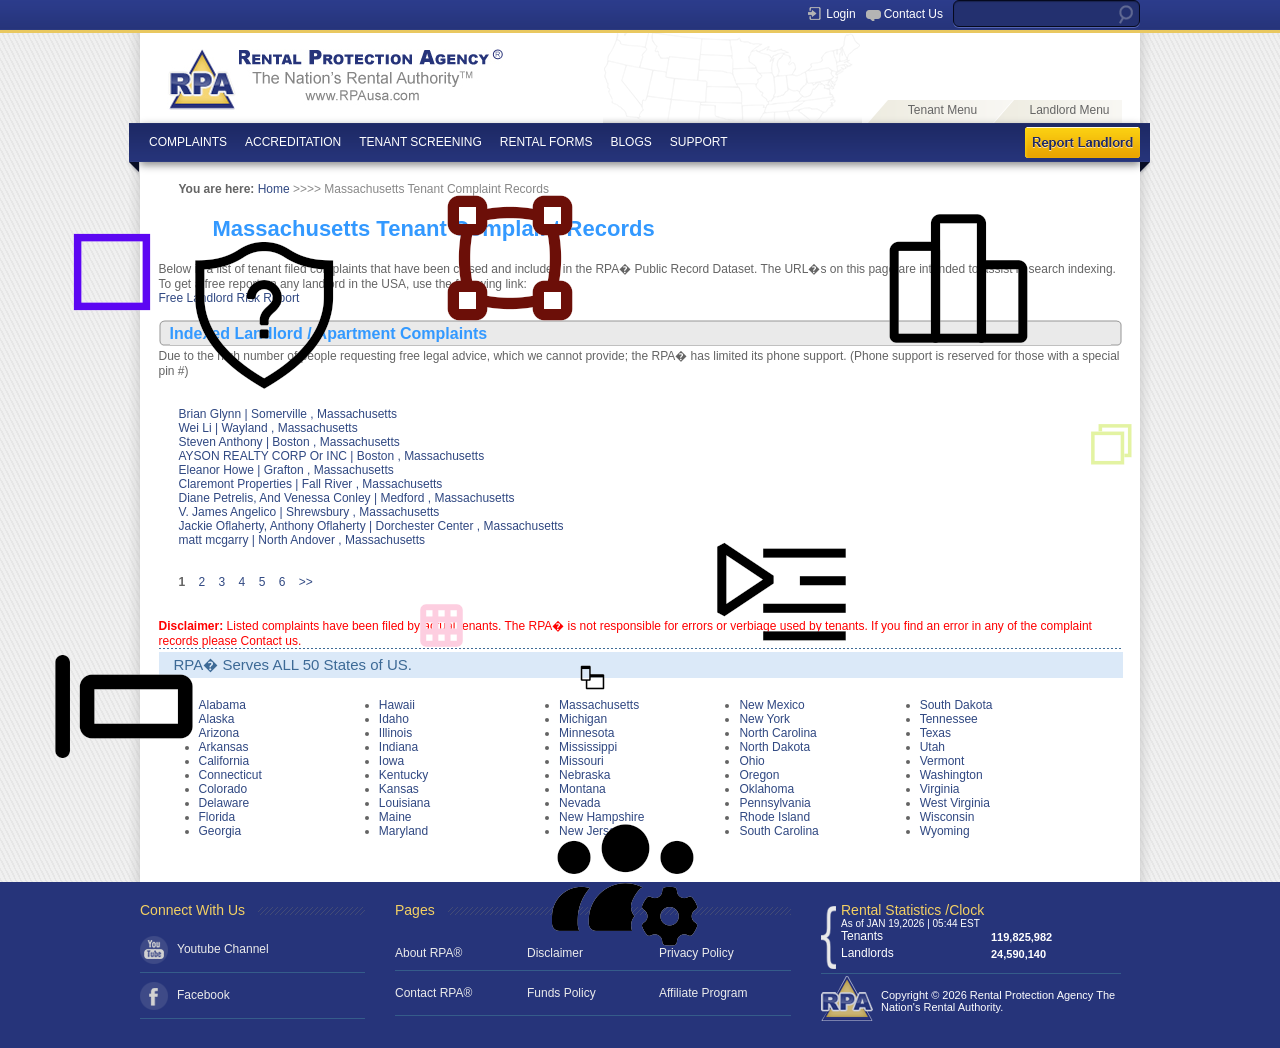 The image size is (1280, 1048). I want to click on restore window to previous size, so click(1109, 442).